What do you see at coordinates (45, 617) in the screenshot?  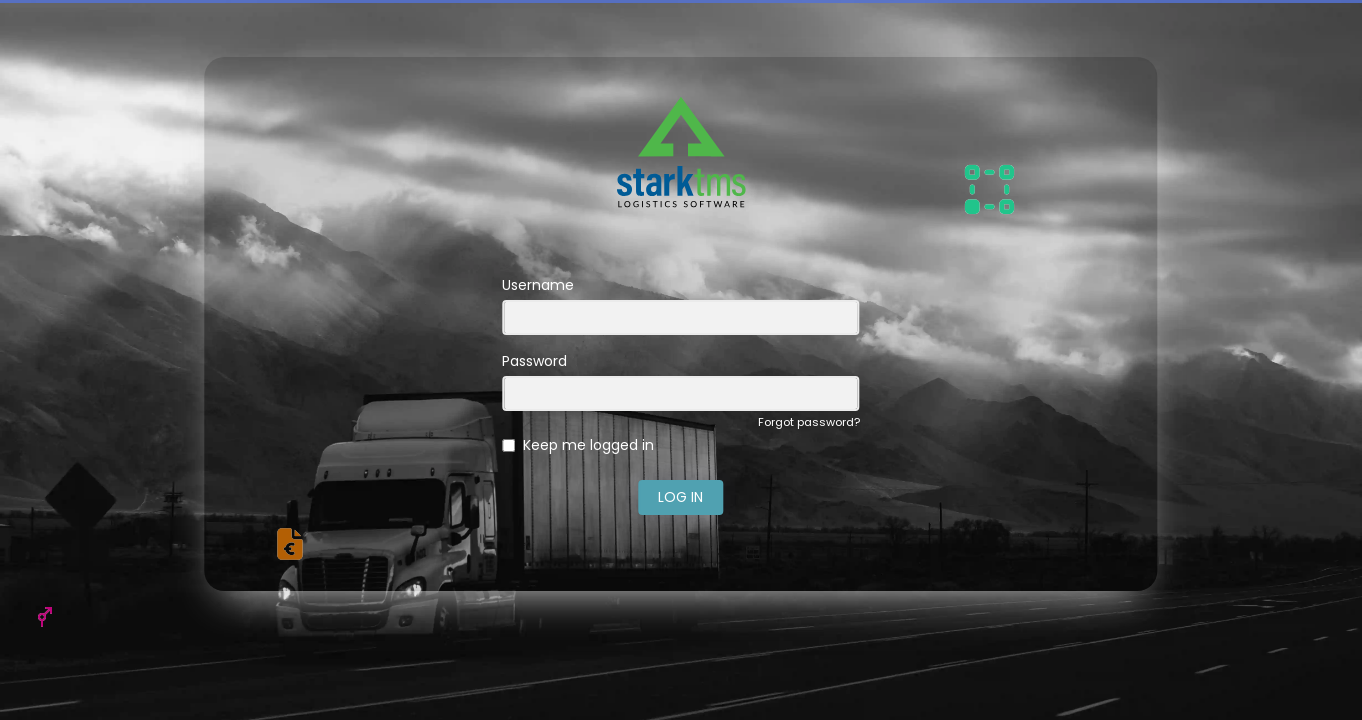 I see `take the last right exit at the roundabout` at bounding box center [45, 617].